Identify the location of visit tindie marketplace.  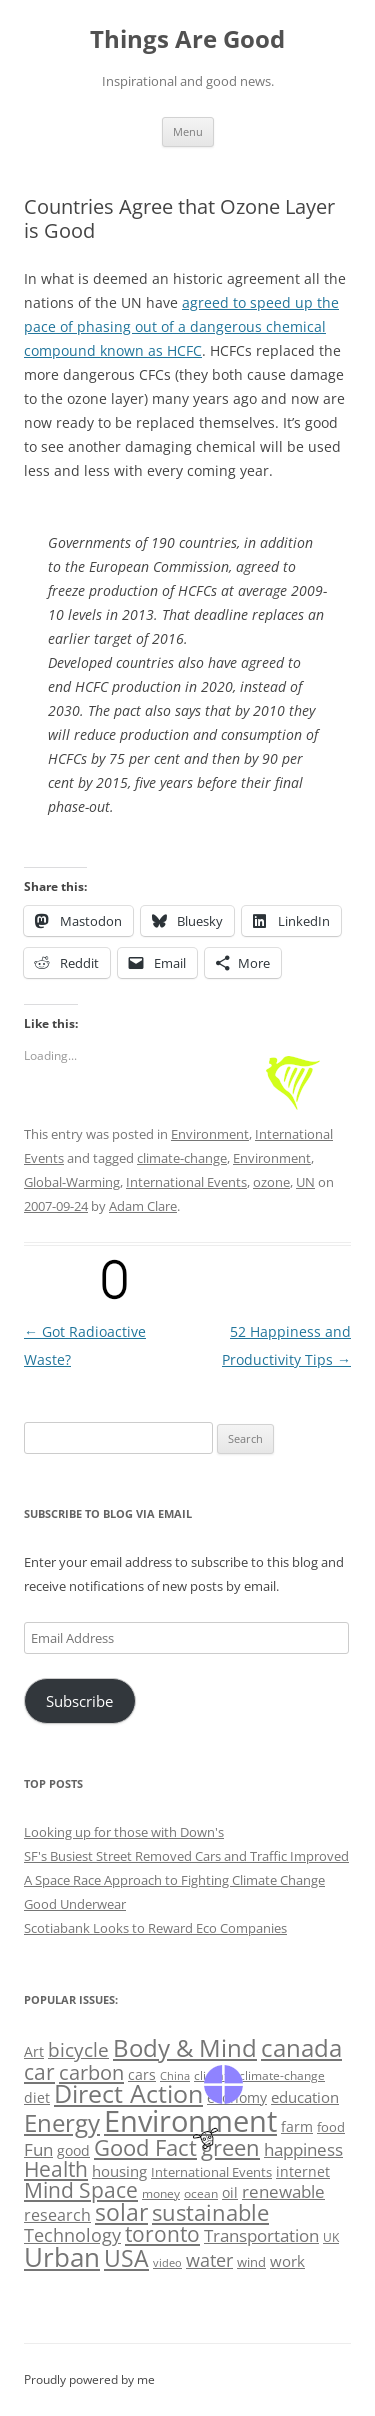
(205, 2138).